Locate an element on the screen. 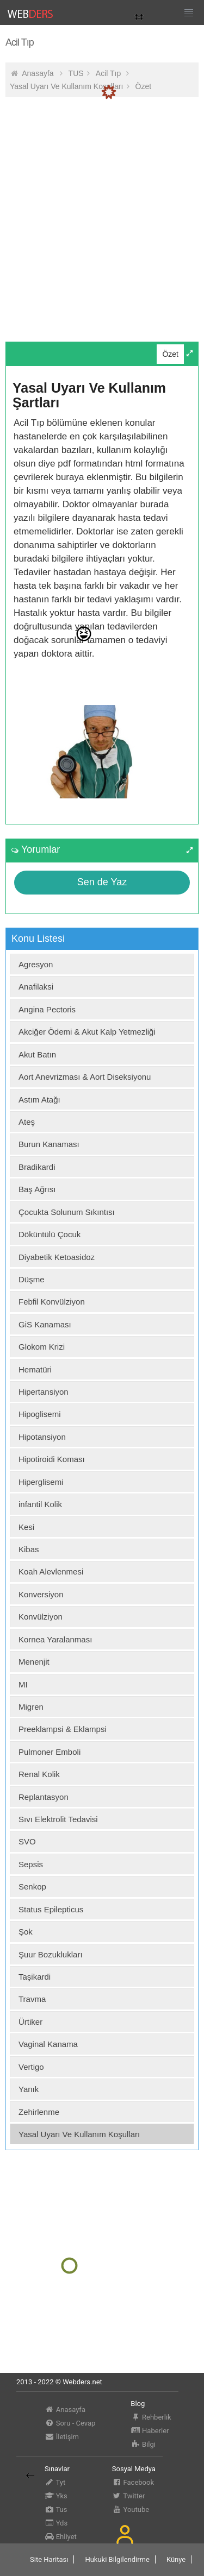 The height and width of the screenshot is (2576, 204). view bridge or infrastructure information is located at coordinates (139, 17).